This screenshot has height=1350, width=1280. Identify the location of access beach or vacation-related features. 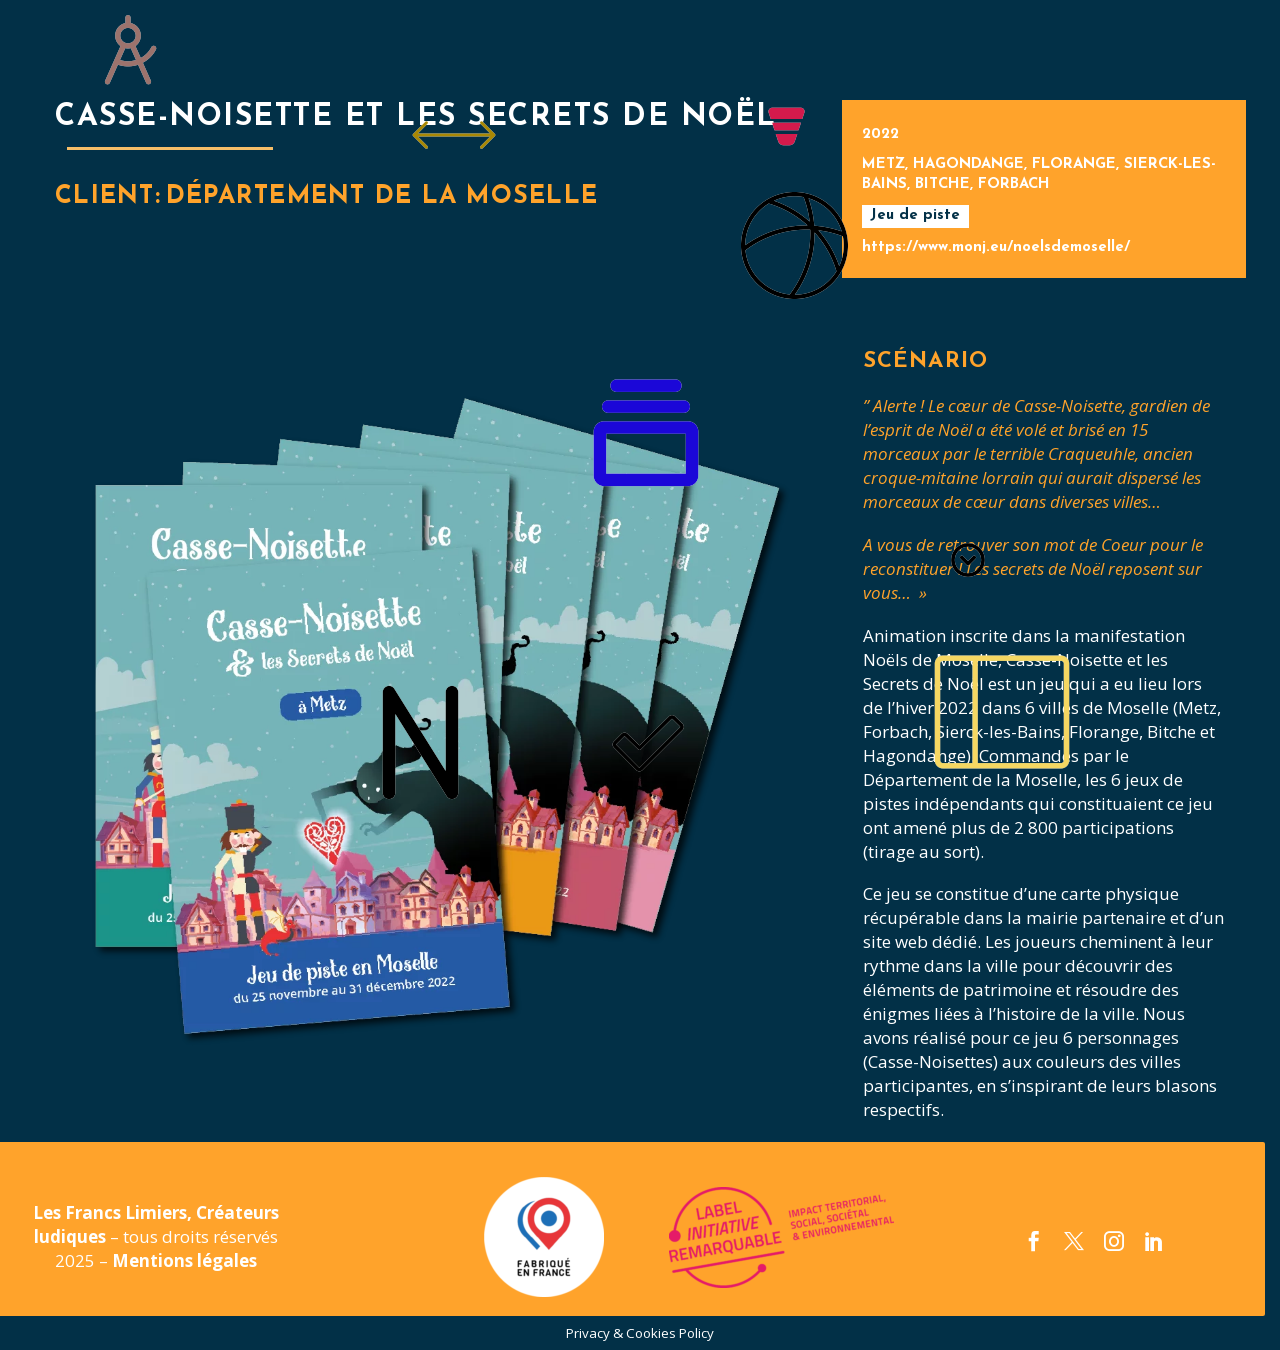
(794, 245).